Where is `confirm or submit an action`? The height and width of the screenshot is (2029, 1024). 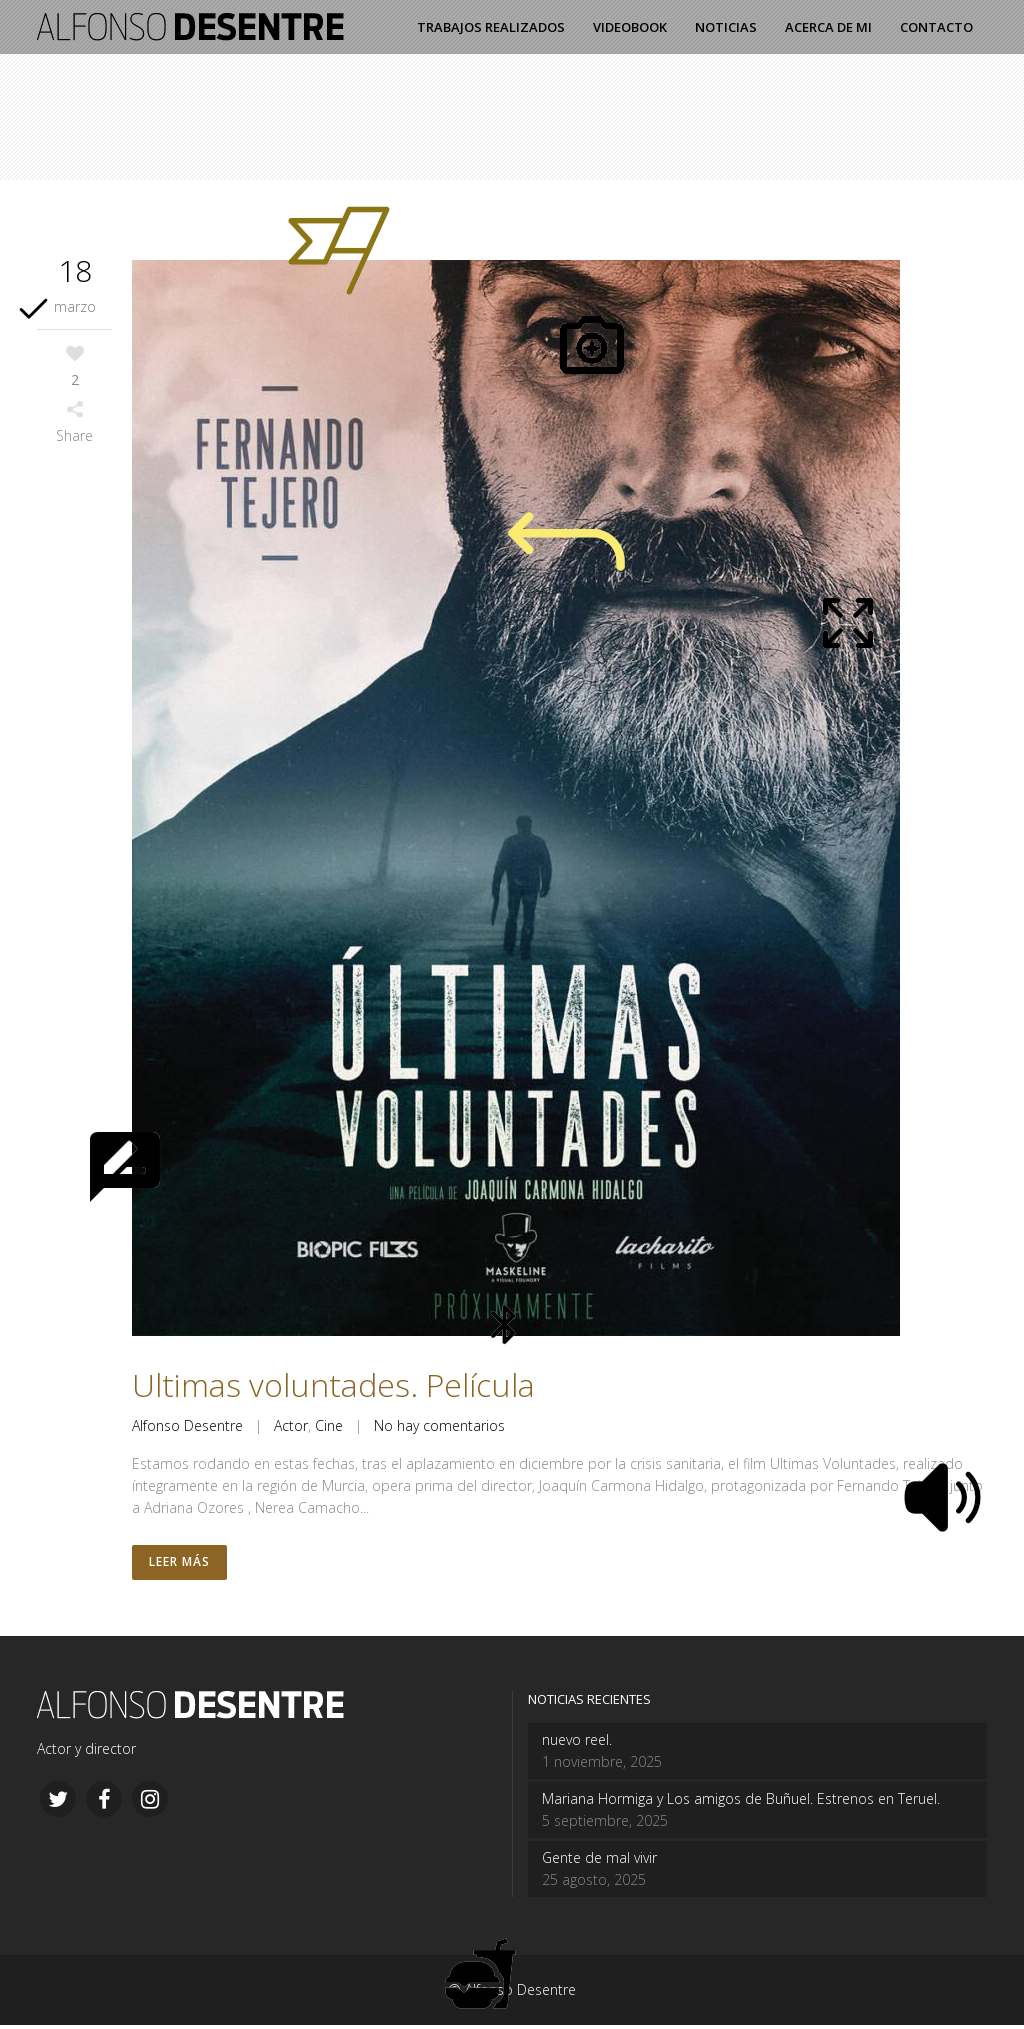 confirm or submit an action is located at coordinates (33, 309).